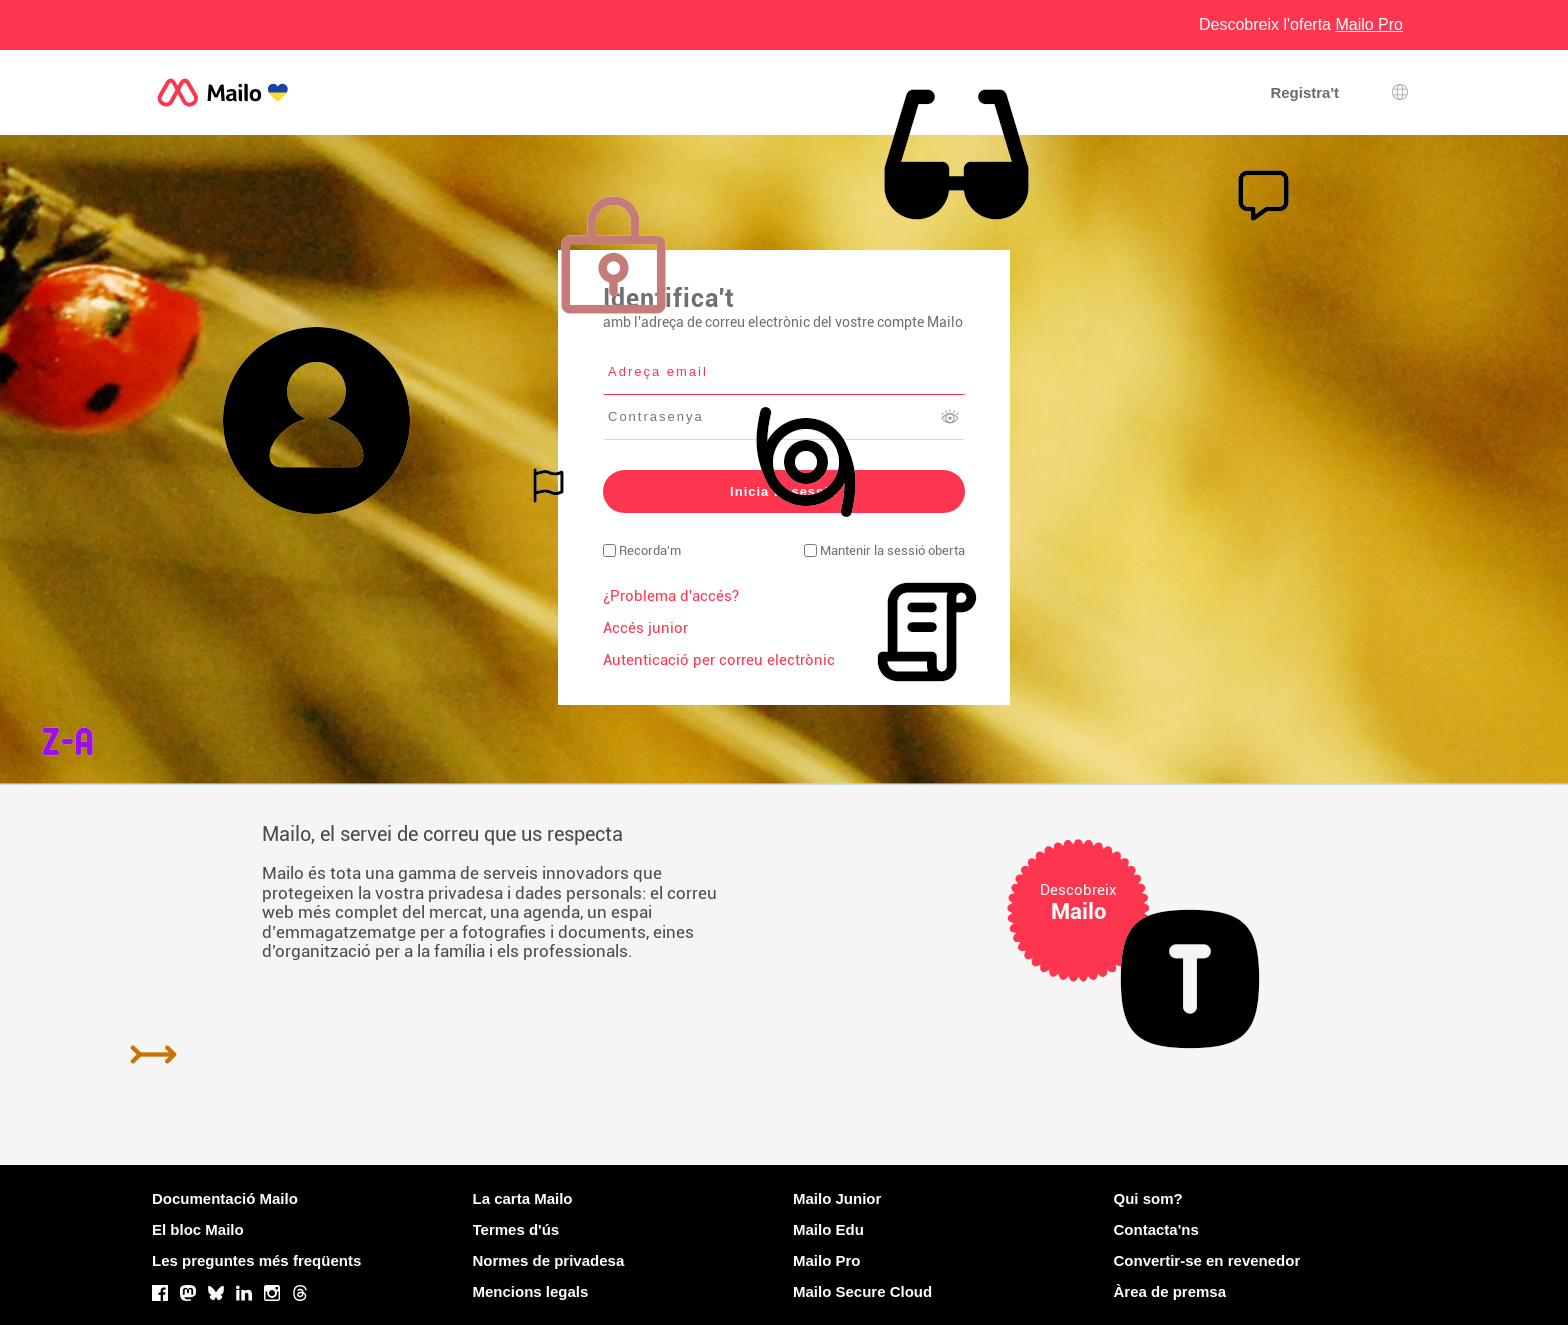 The width and height of the screenshot is (1568, 1325). I want to click on view license or terms of service, so click(927, 632).